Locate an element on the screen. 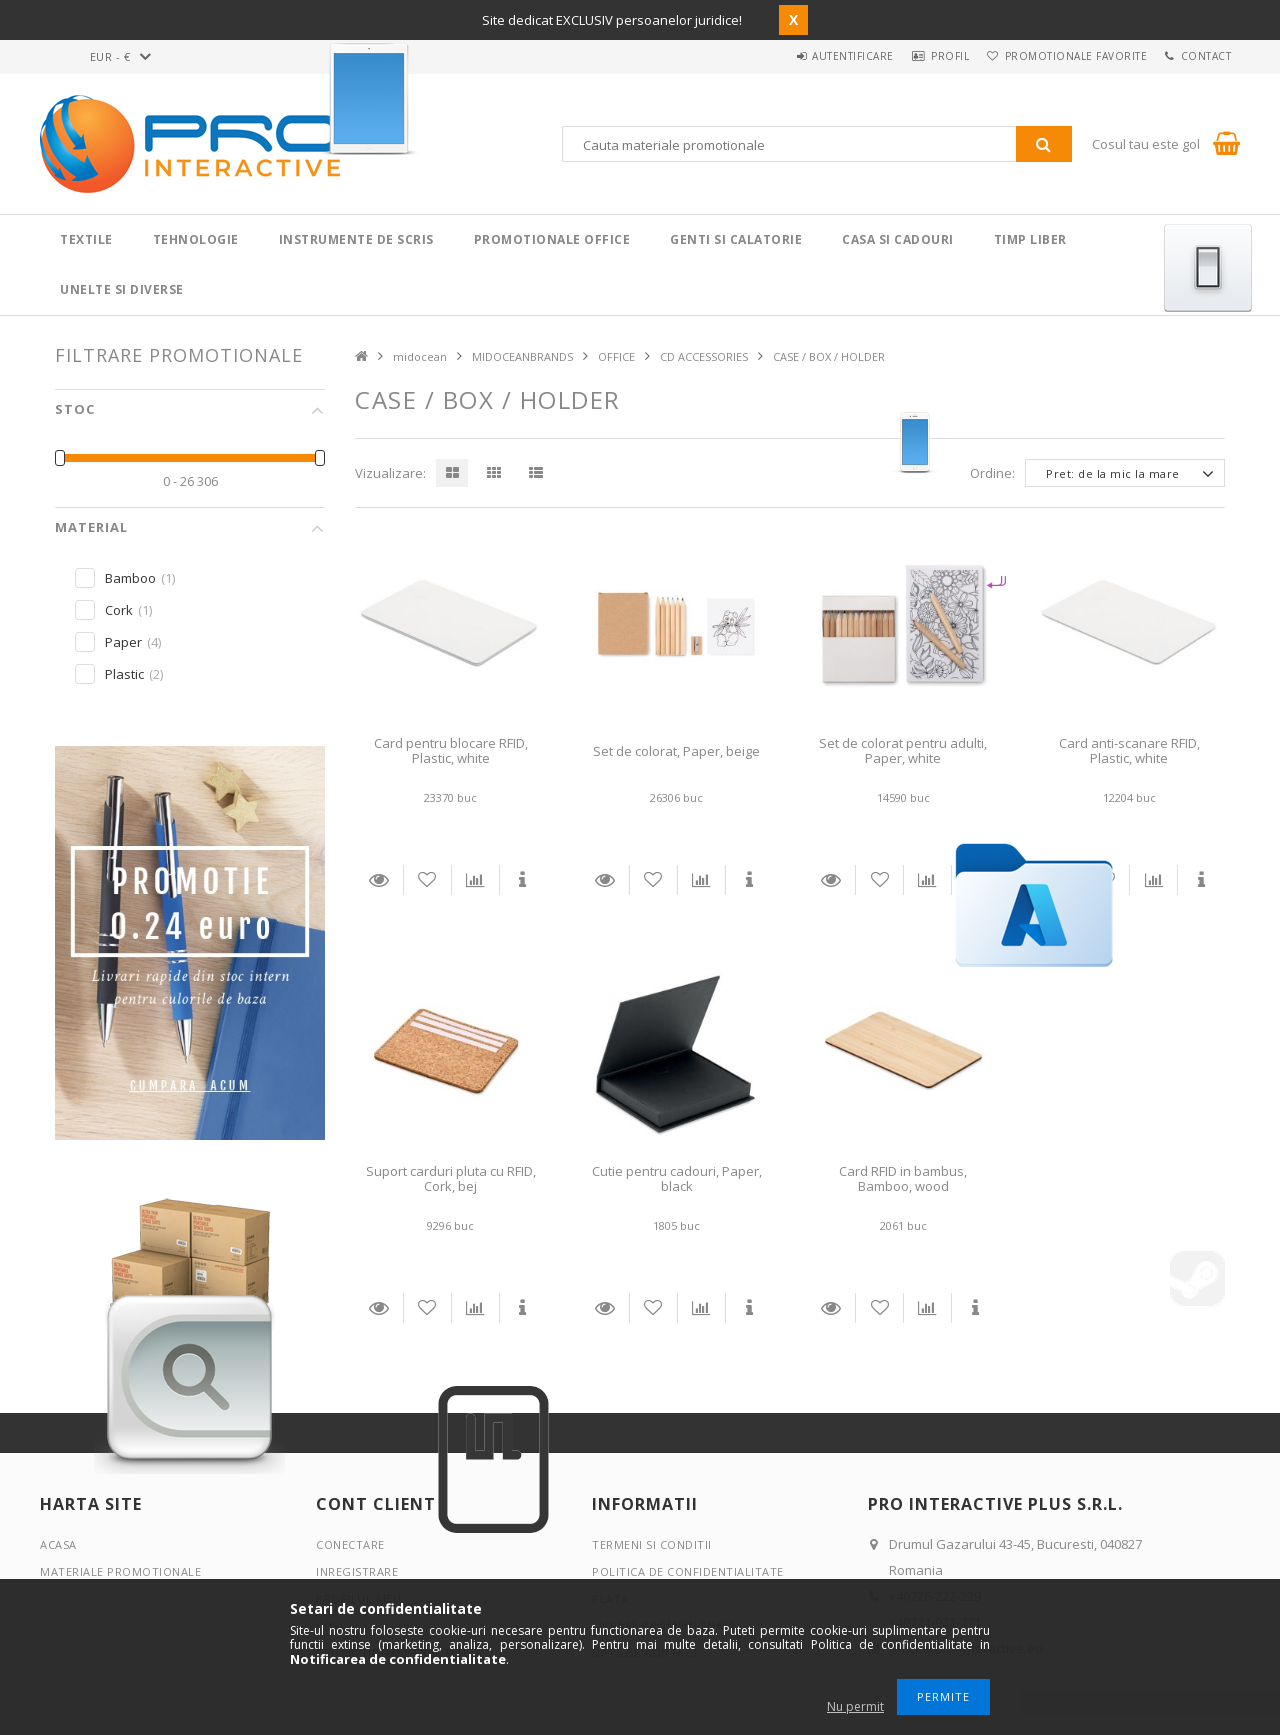 The width and height of the screenshot is (1280, 1735). indicates a connected iPad Air device is located at coordinates (369, 98).